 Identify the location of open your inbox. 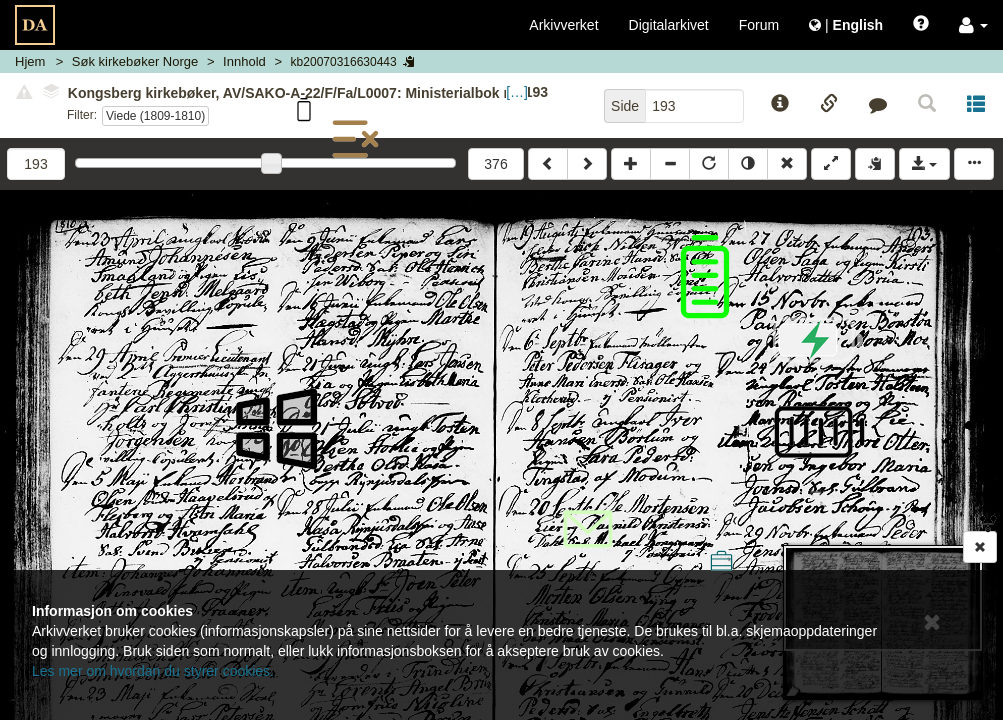
(588, 529).